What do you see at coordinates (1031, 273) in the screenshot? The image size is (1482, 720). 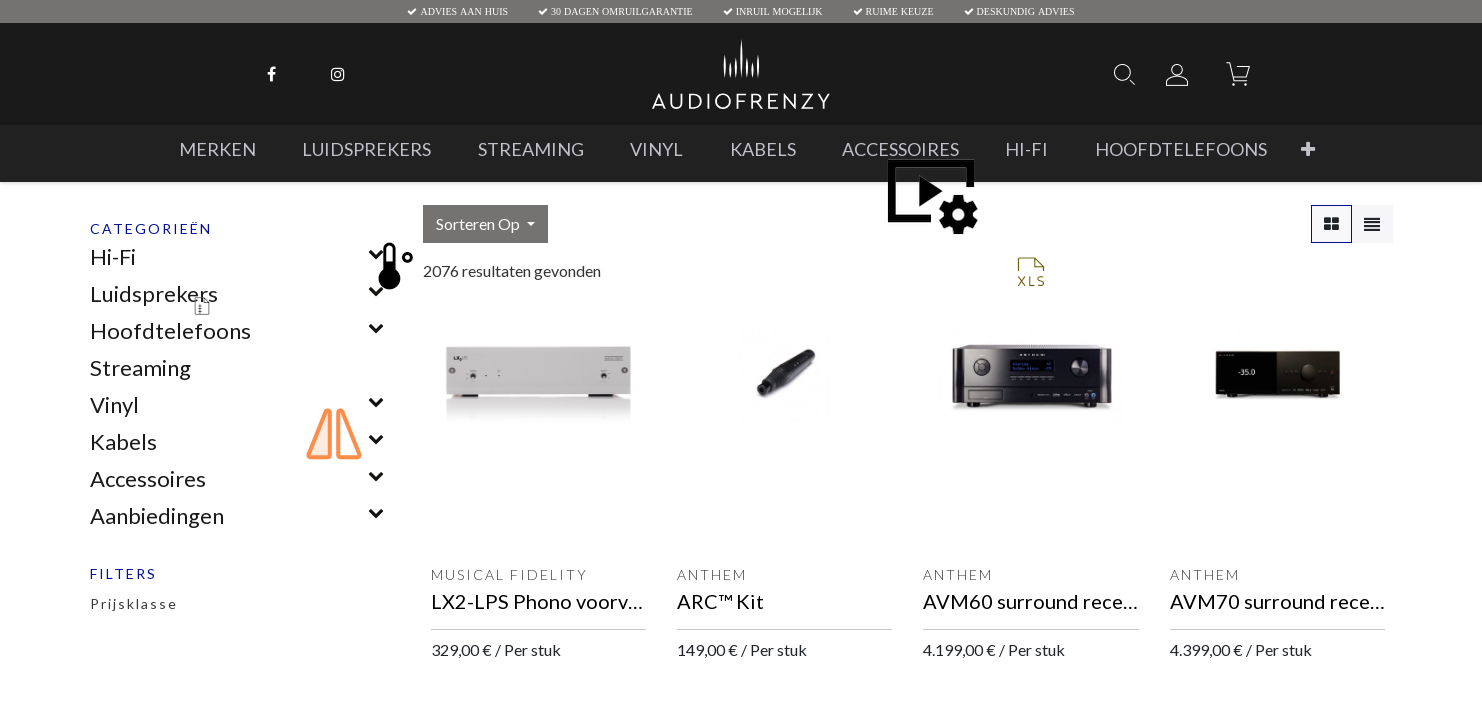 I see `open or view an excel spreadsheet file` at bounding box center [1031, 273].